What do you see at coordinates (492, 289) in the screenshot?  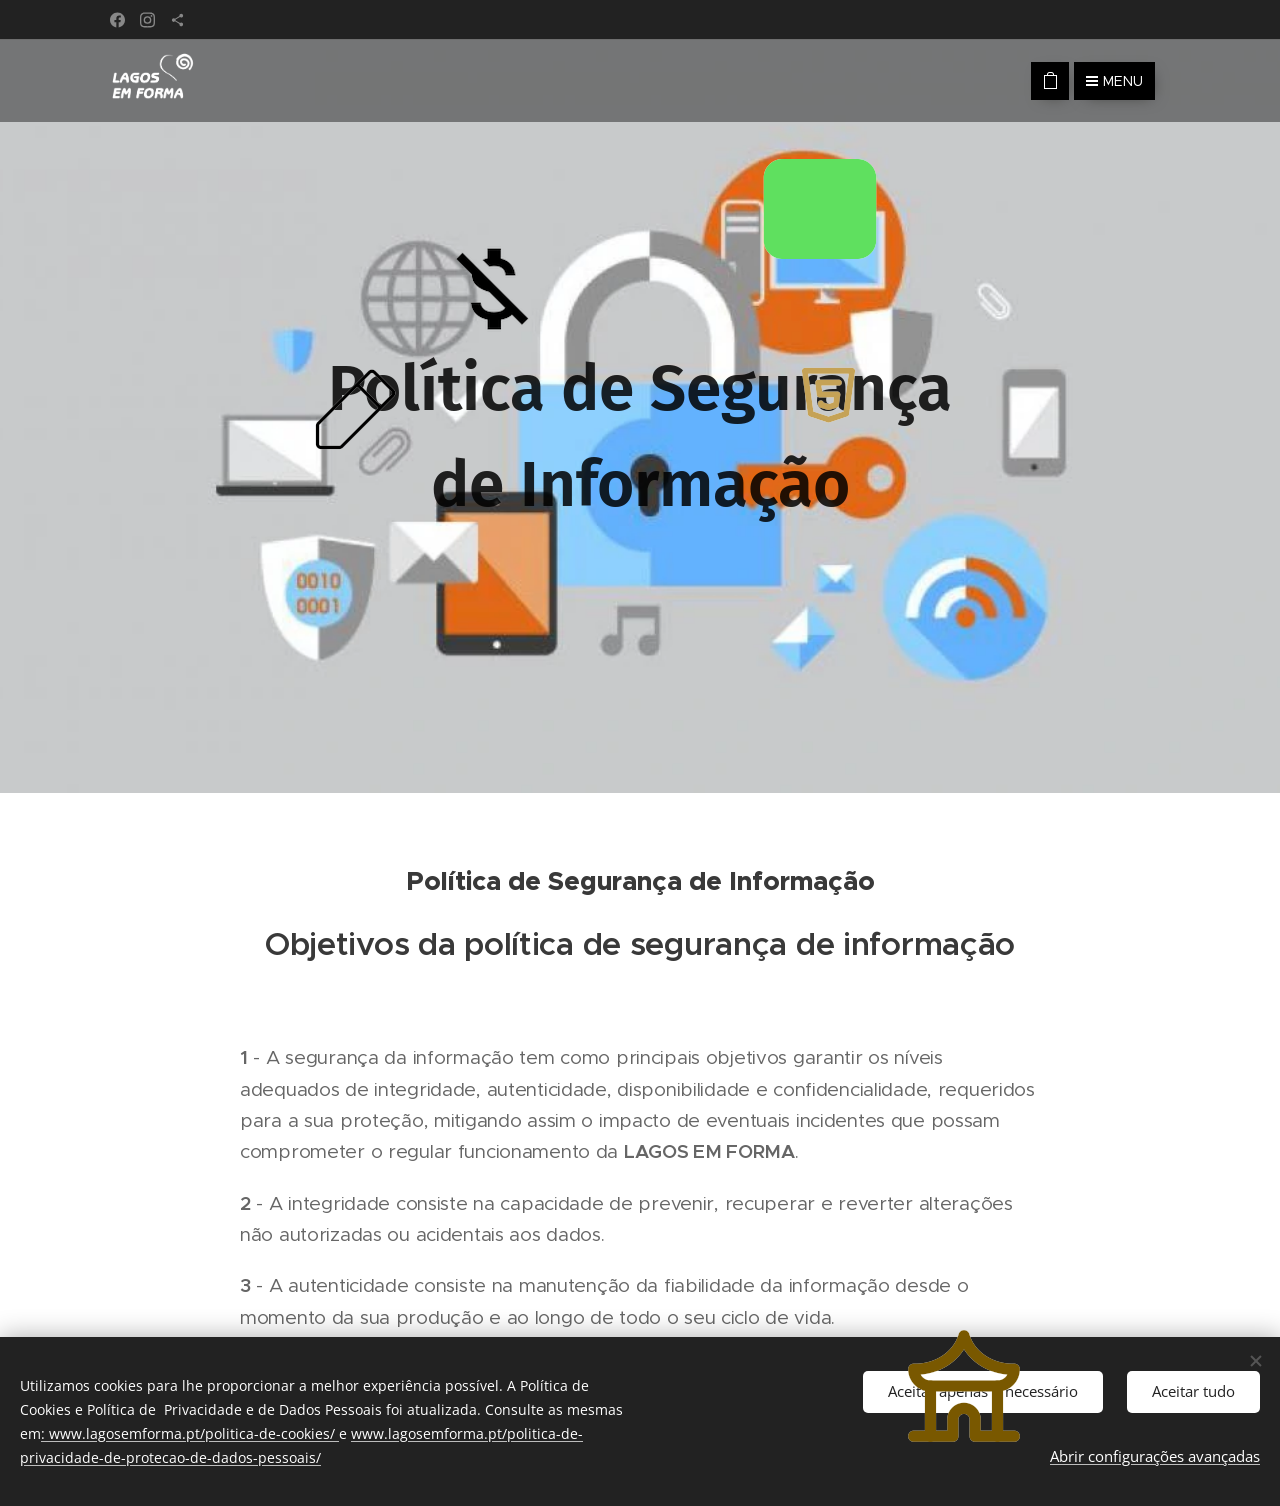 I see `indicates no cost or free item` at bounding box center [492, 289].